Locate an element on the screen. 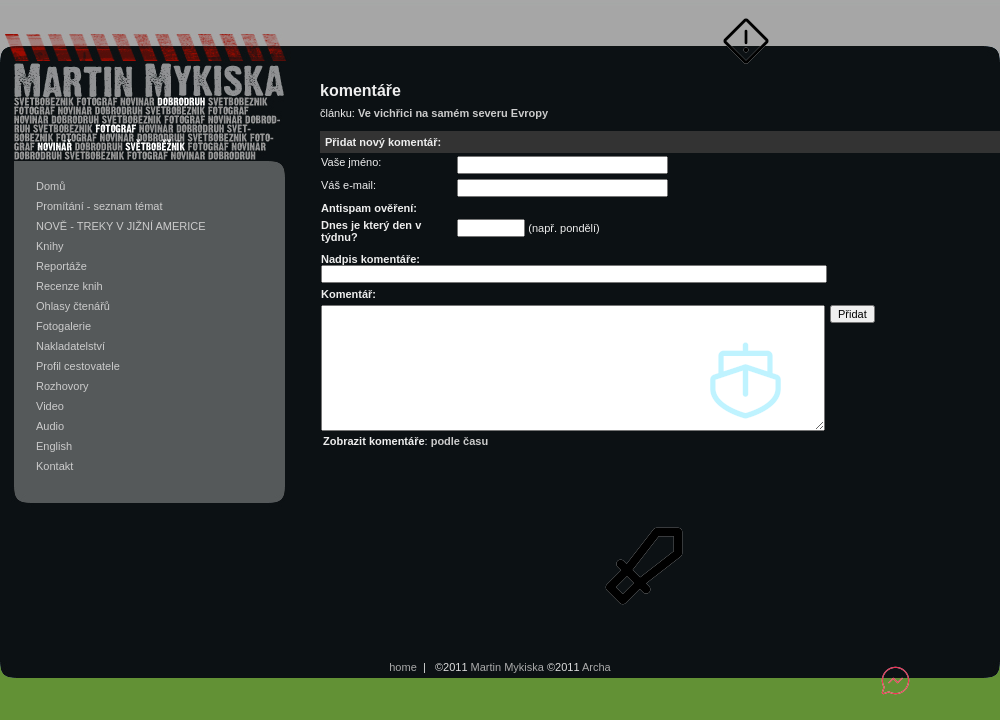  access combat or battle features is located at coordinates (644, 566).